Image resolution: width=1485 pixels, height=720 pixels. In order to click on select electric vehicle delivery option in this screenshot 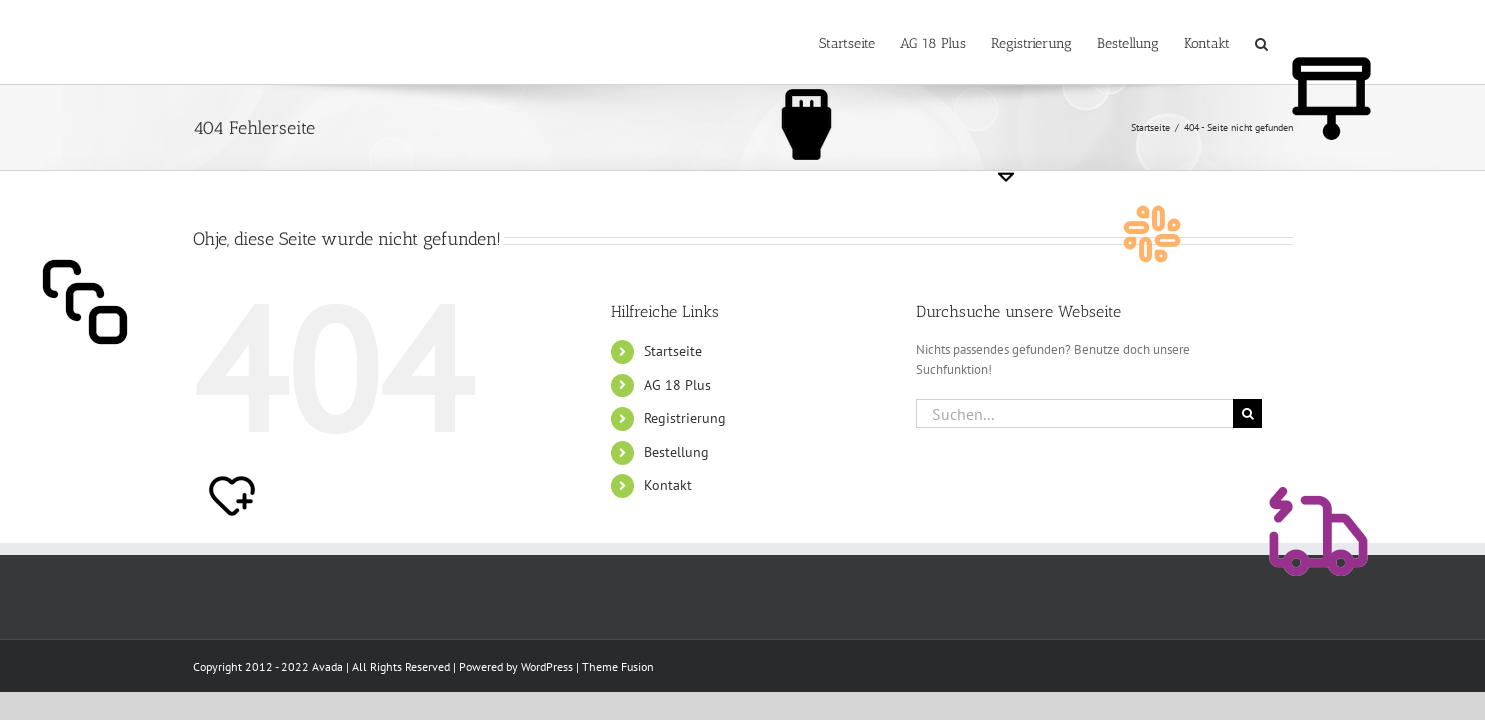, I will do `click(1318, 531)`.